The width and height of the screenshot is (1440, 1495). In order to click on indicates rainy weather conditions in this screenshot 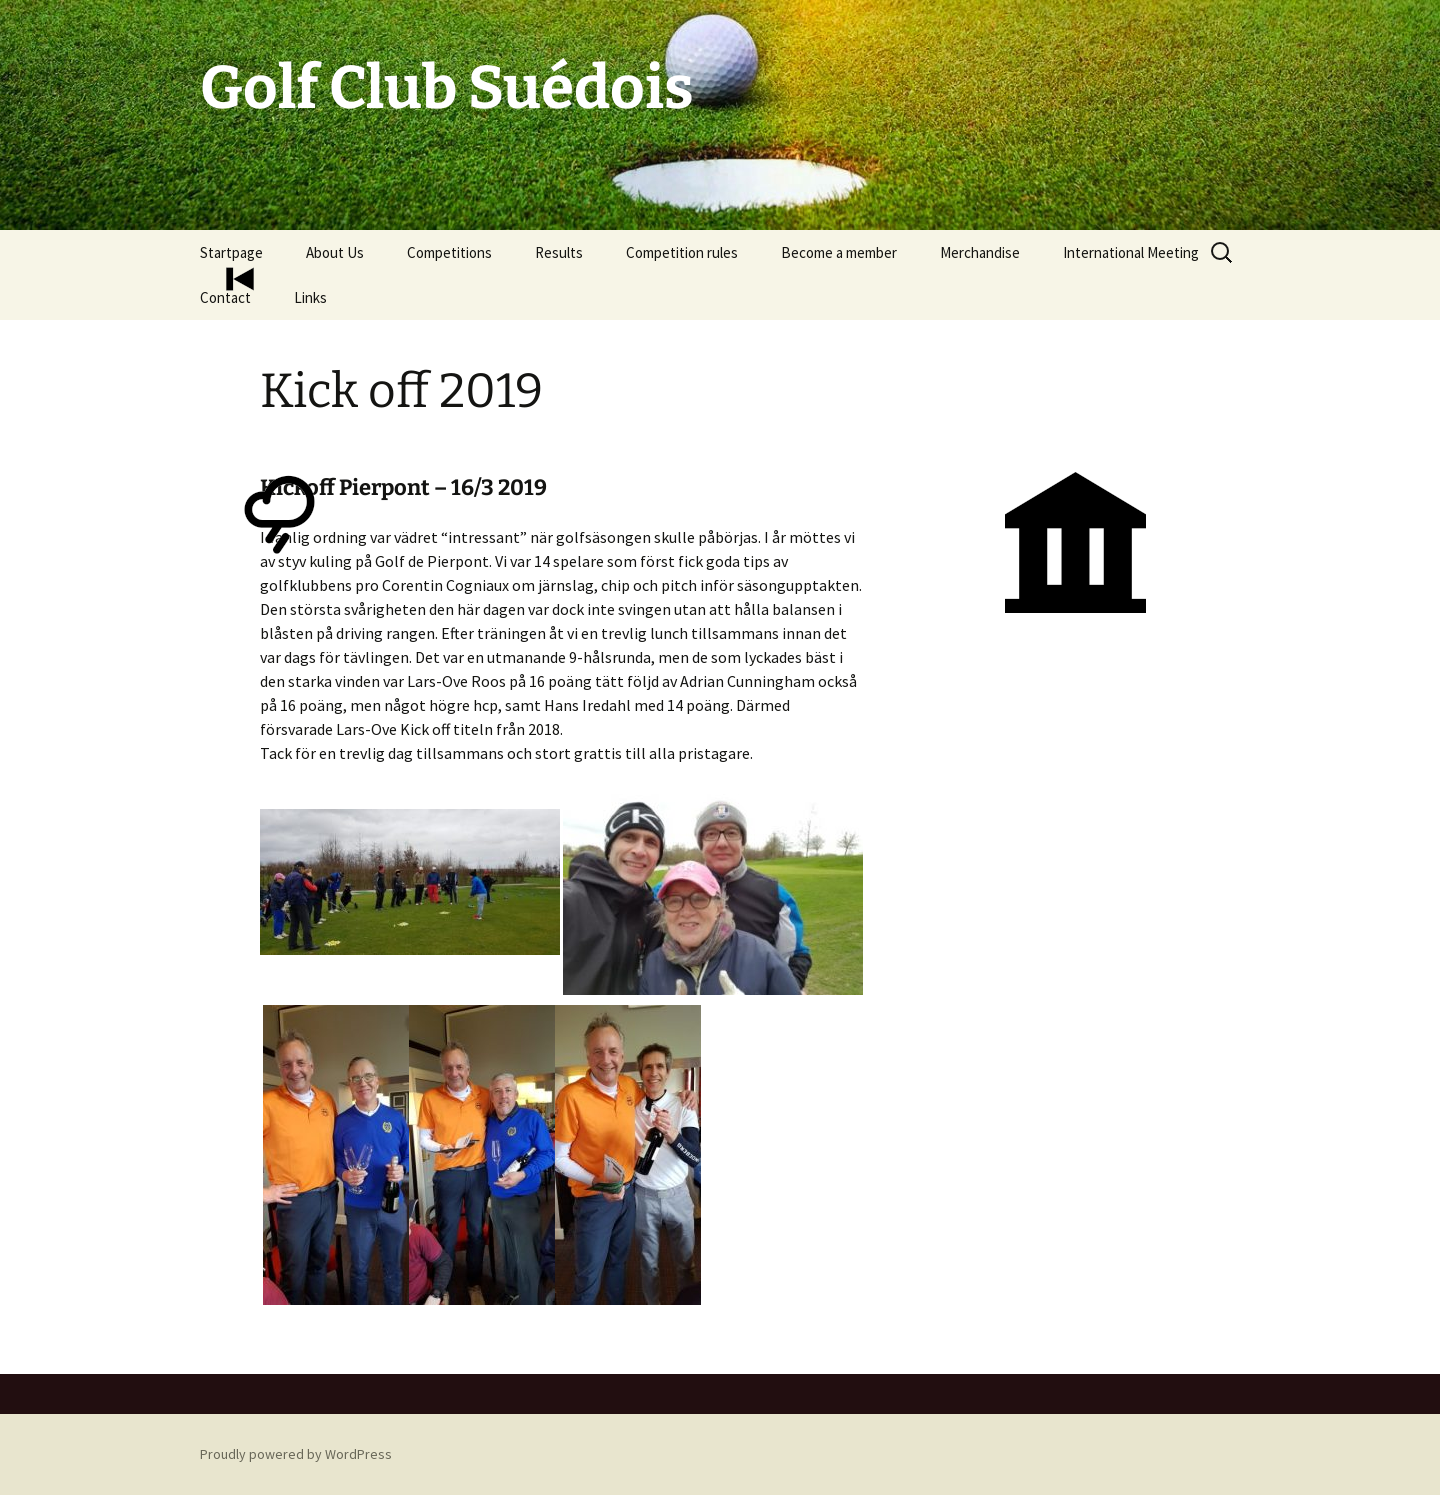, I will do `click(279, 513)`.